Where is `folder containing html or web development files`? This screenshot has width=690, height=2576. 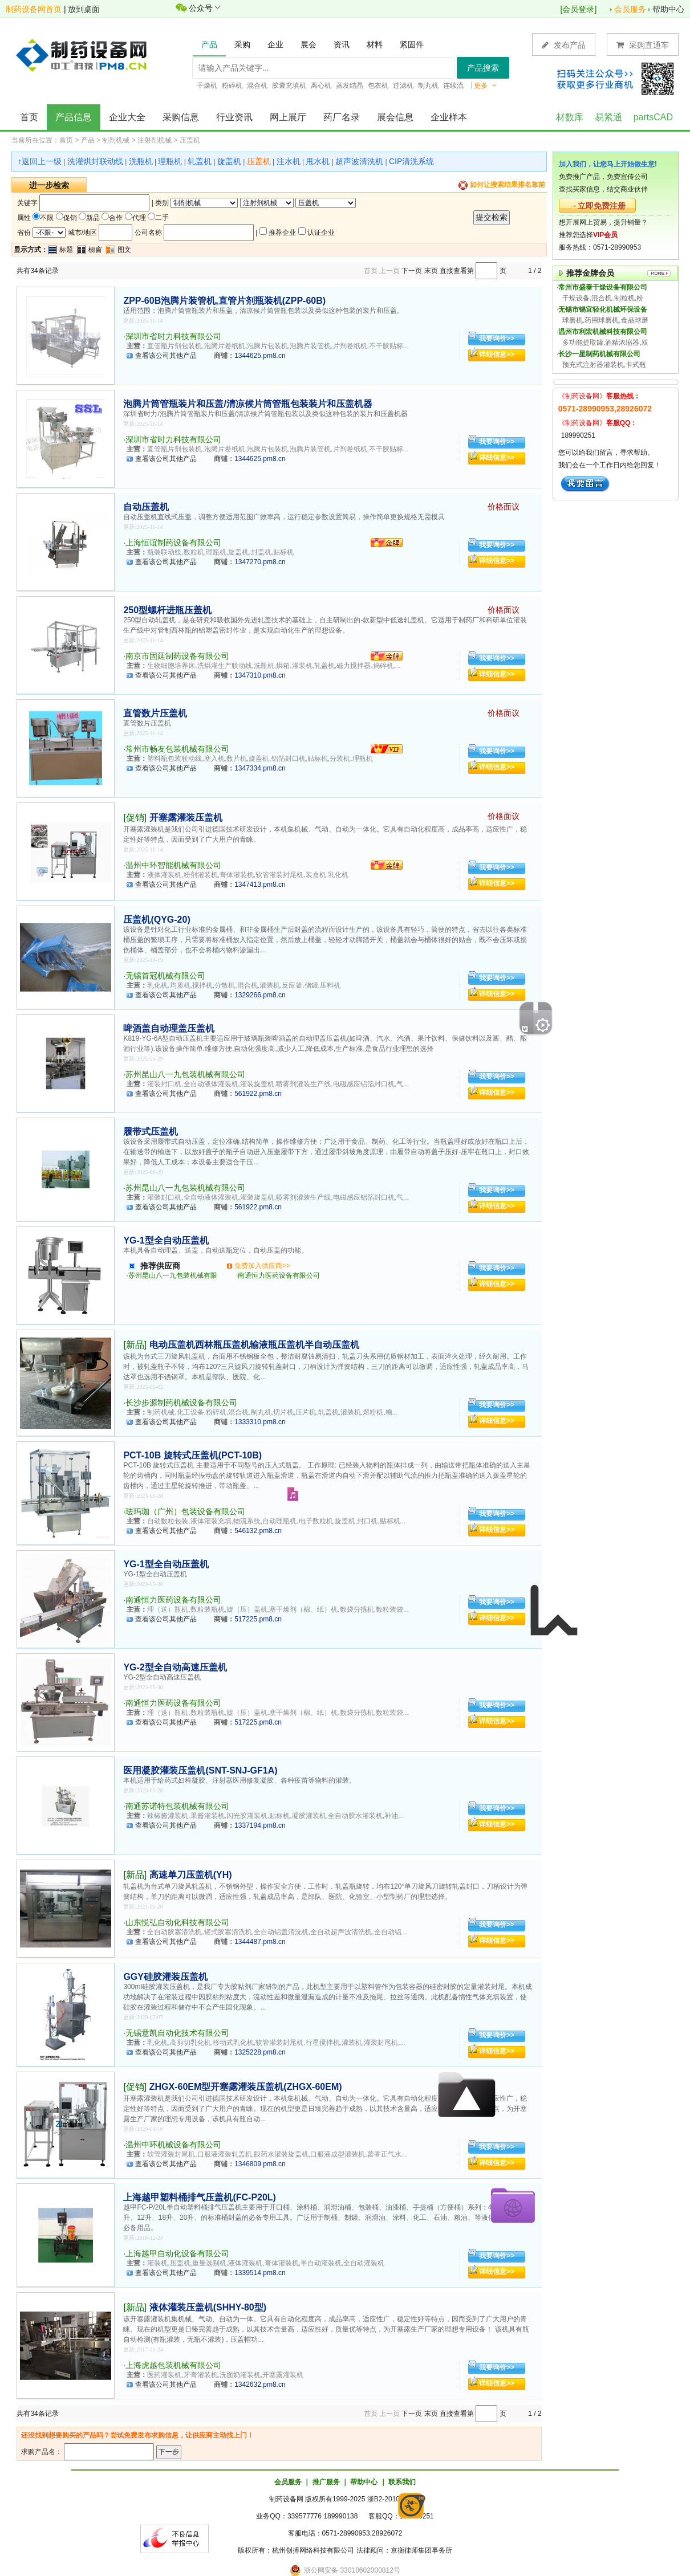 folder containing html or web development files is located at coordinates (513, 2205).